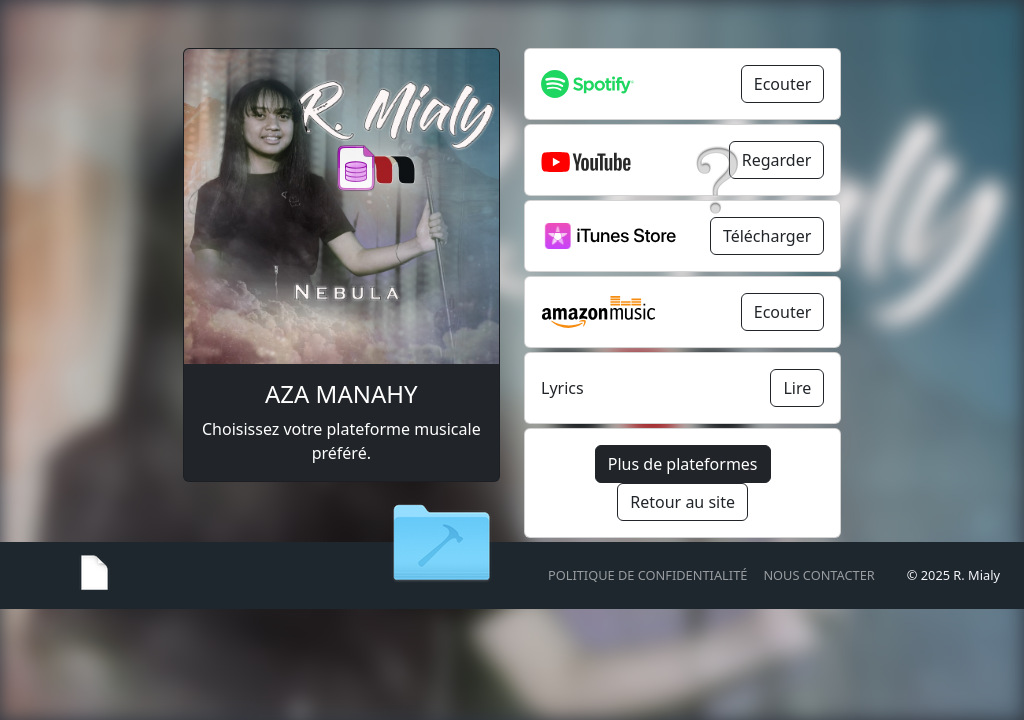 The width and height of the screenshot is (1024, 720). What do you see at coordinates (94, 573) in the screenshot?
I see `a generic file or document` at bounding box center [94, 573].